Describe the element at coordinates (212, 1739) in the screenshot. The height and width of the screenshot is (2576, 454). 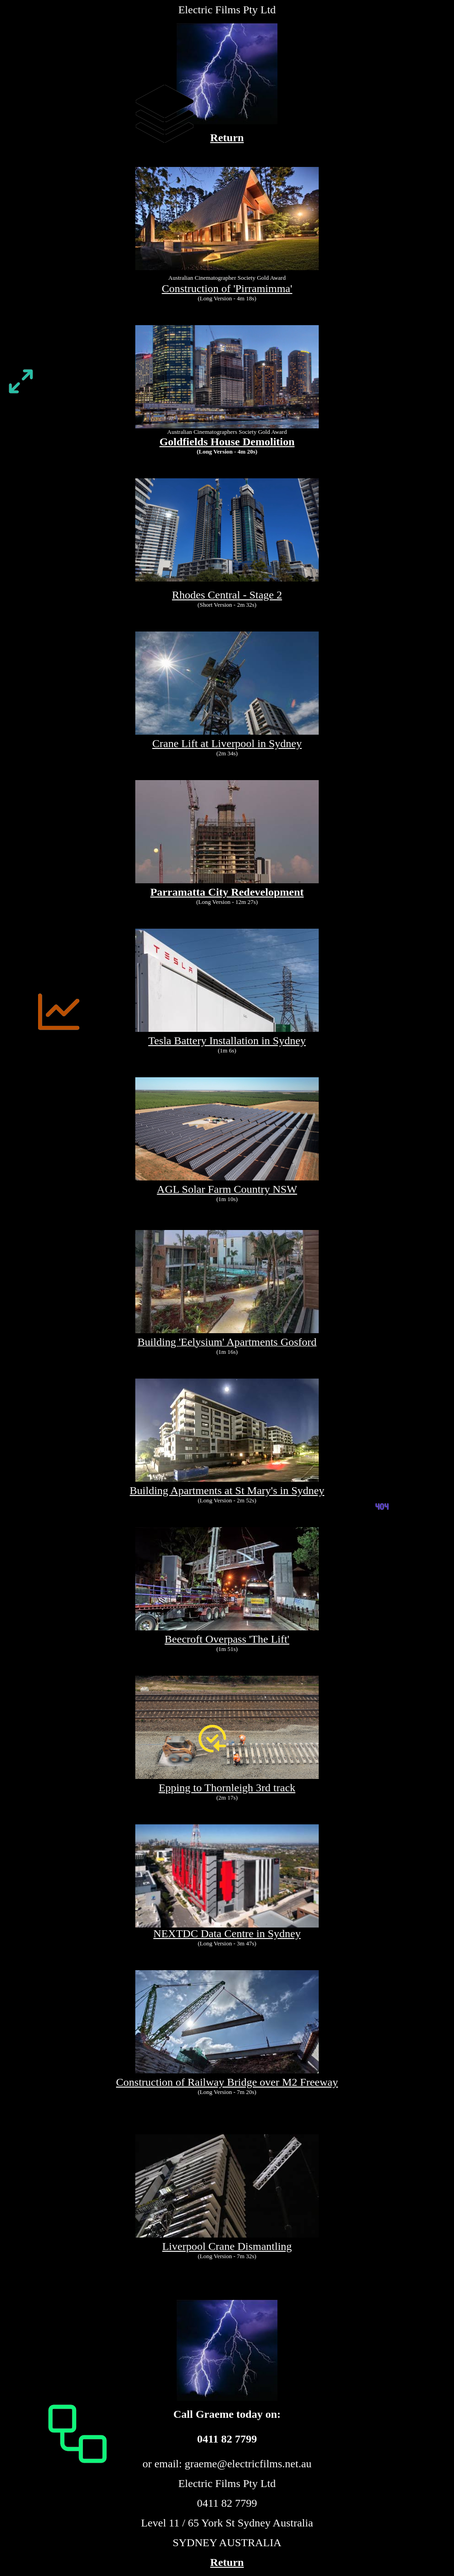
I see `indicates a tracked issue has been closed and completed` at that location.